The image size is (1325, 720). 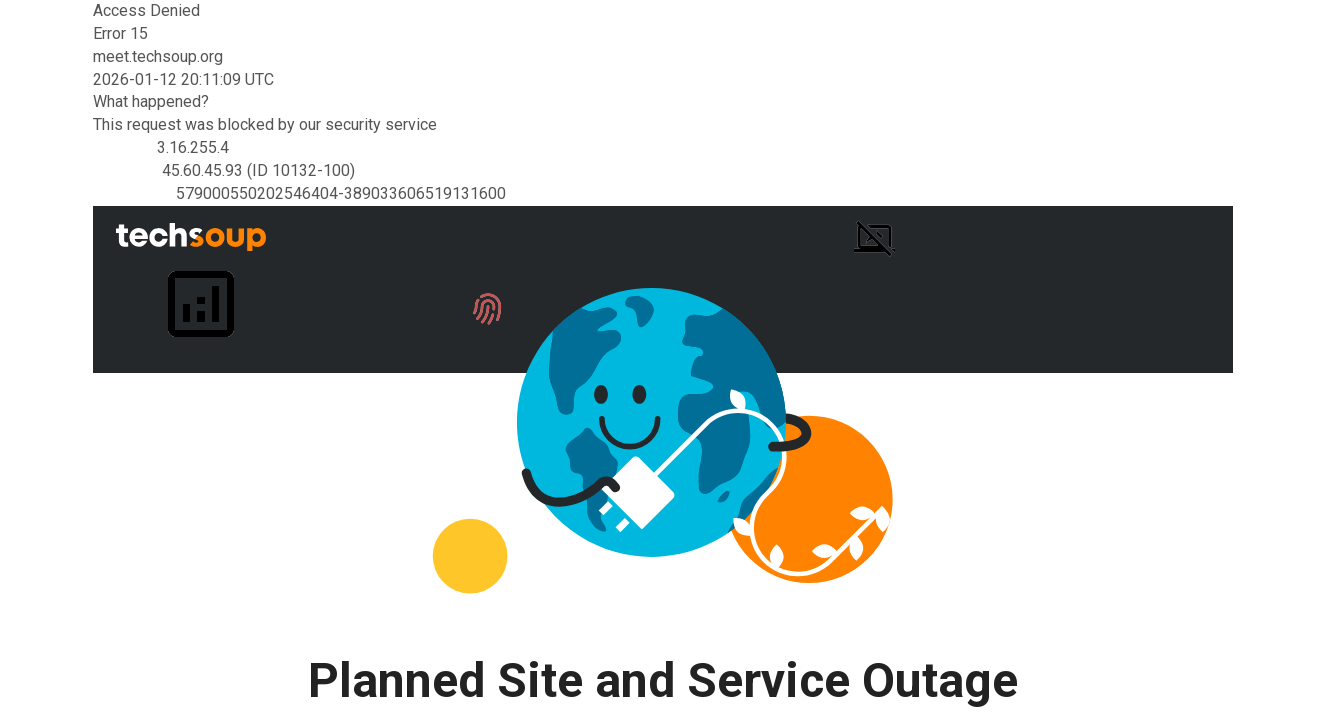 I want to click on view analytics and statistics, so click(x=201, y=304).